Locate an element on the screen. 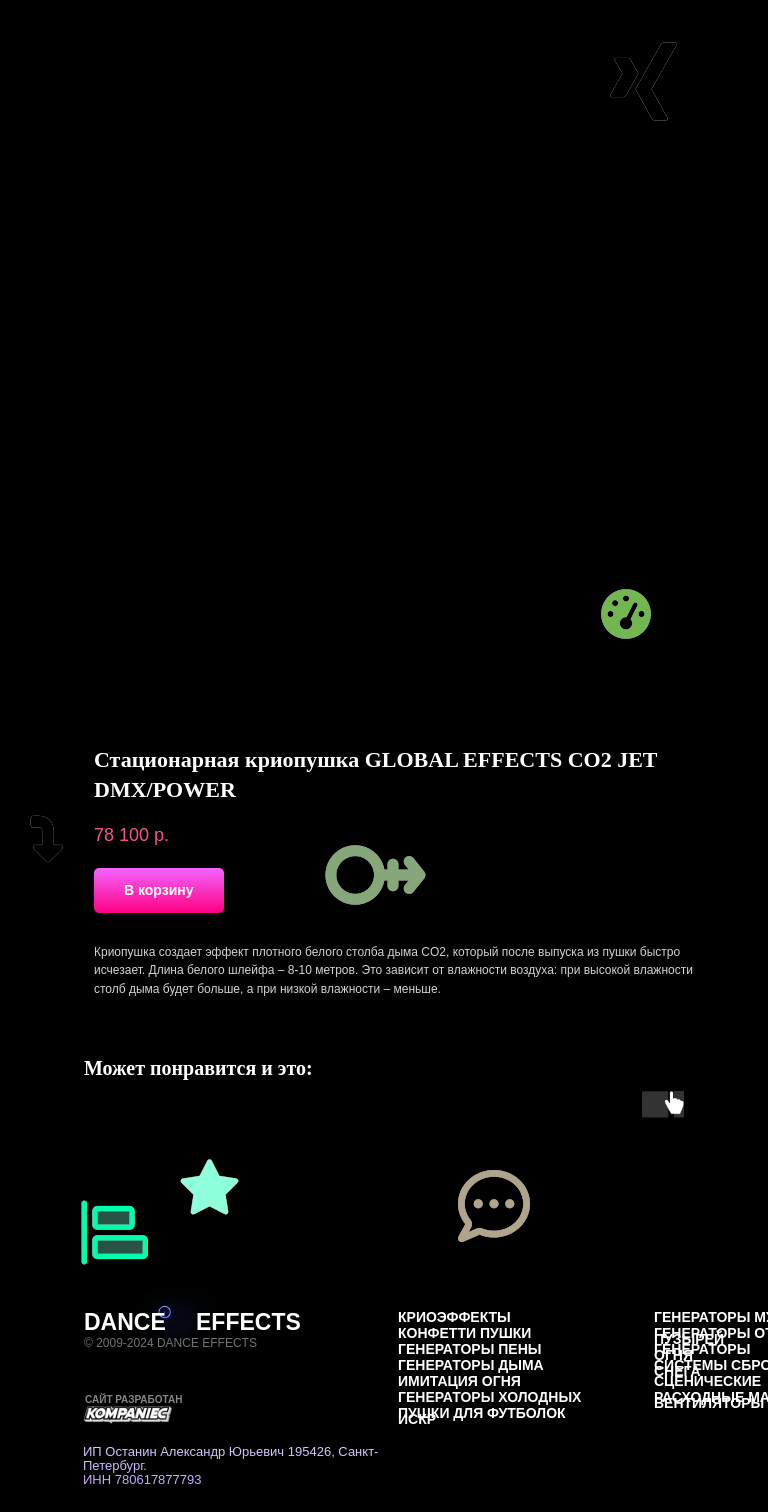 The image size is (768, 1512). open the comments section is located at coordinates (494, 1206).